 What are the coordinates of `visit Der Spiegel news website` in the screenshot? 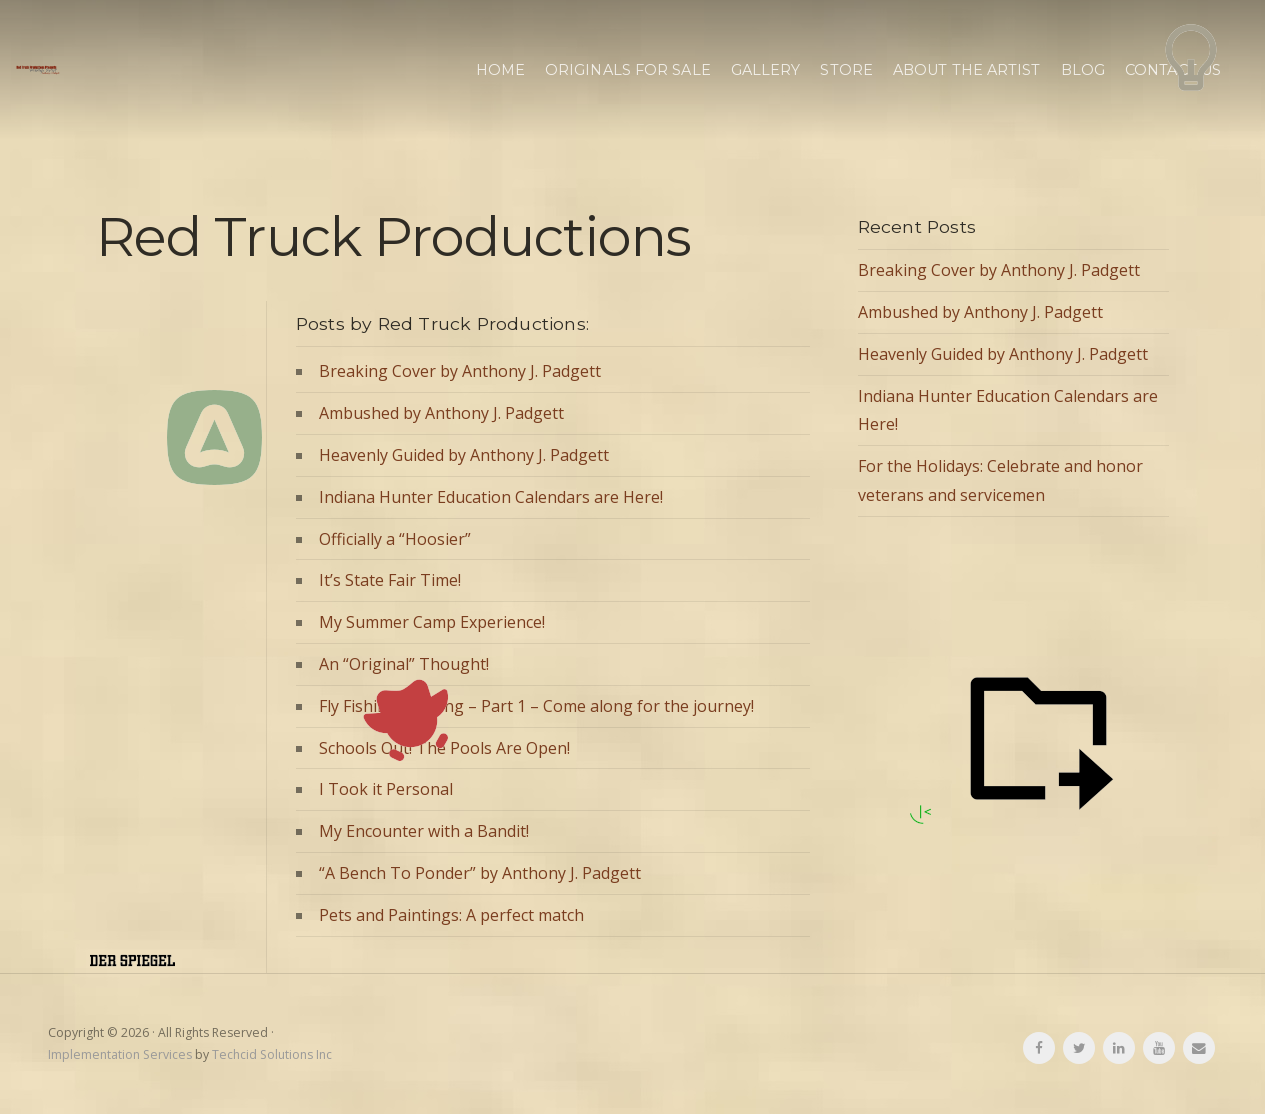 It's located at (132, 960).